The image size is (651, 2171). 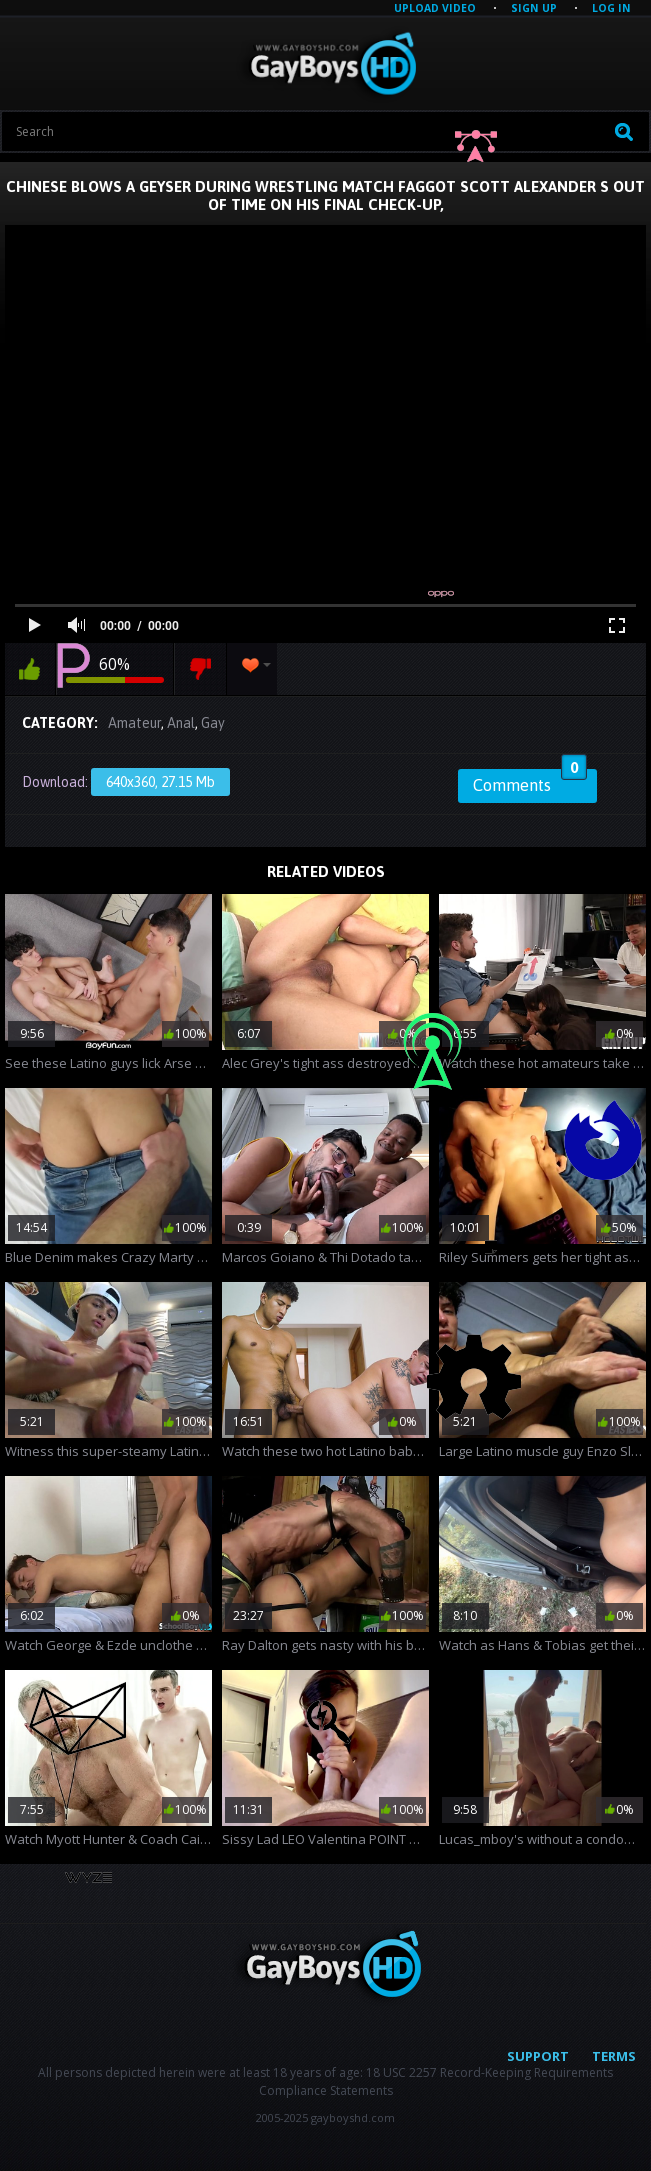 What do you see at coordinates (72, 665) in the screenshot?
I see `indicates a parking area or facility` at bounding box center [72, 665].